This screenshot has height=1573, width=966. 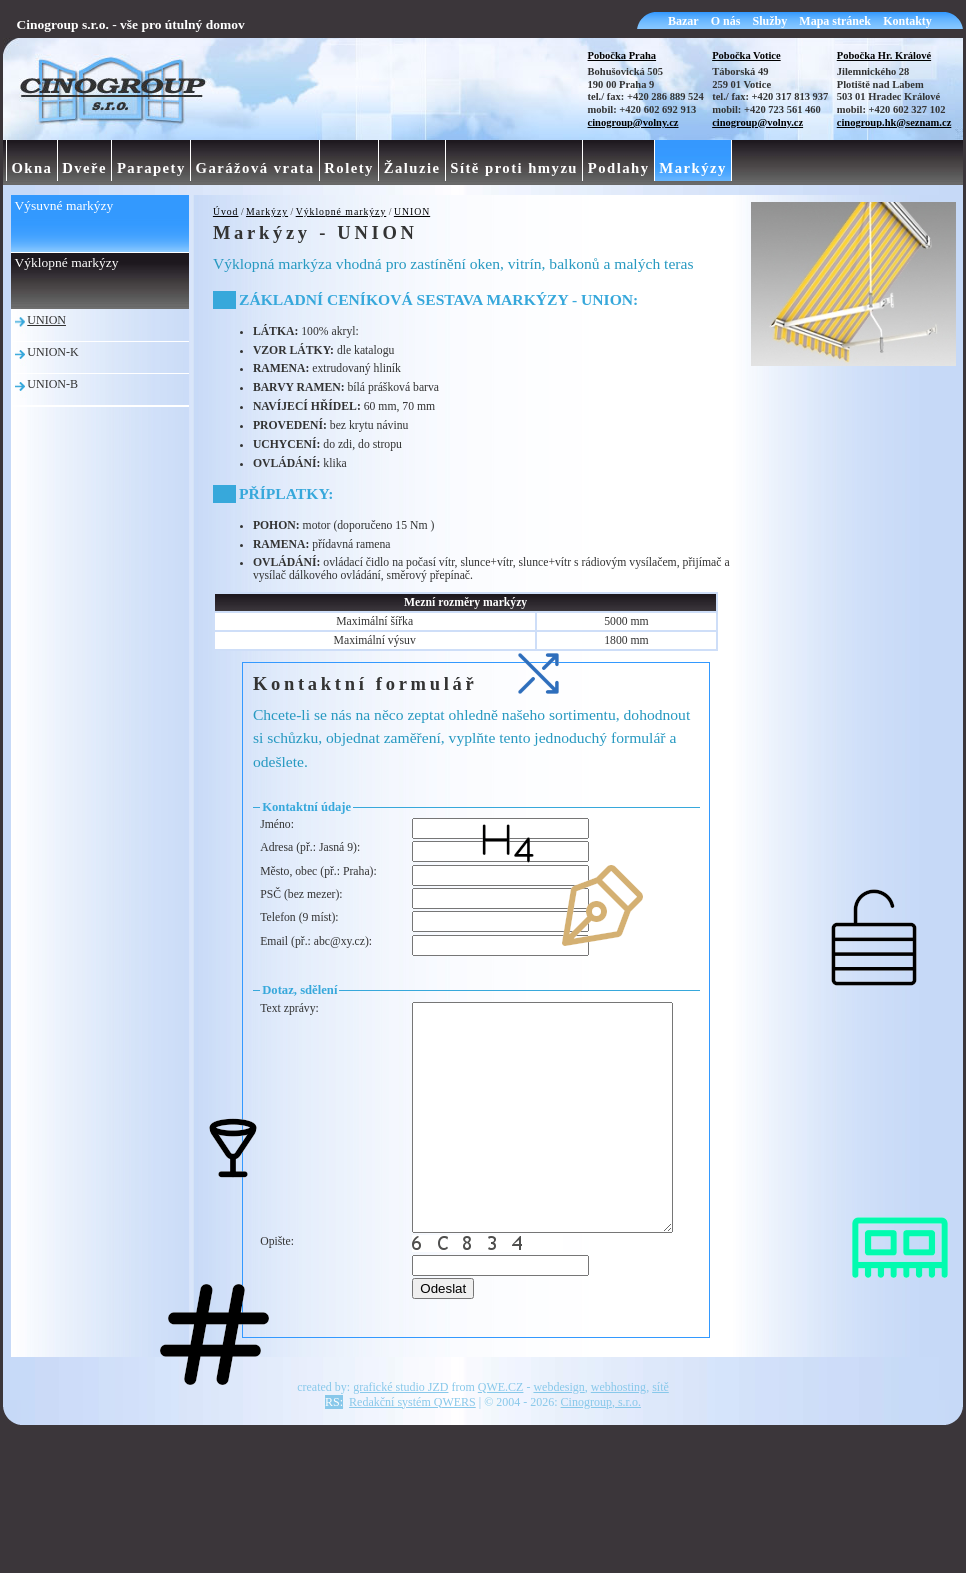 I want to click on view bar or cocktail menu, so click(x=233, y=1148).